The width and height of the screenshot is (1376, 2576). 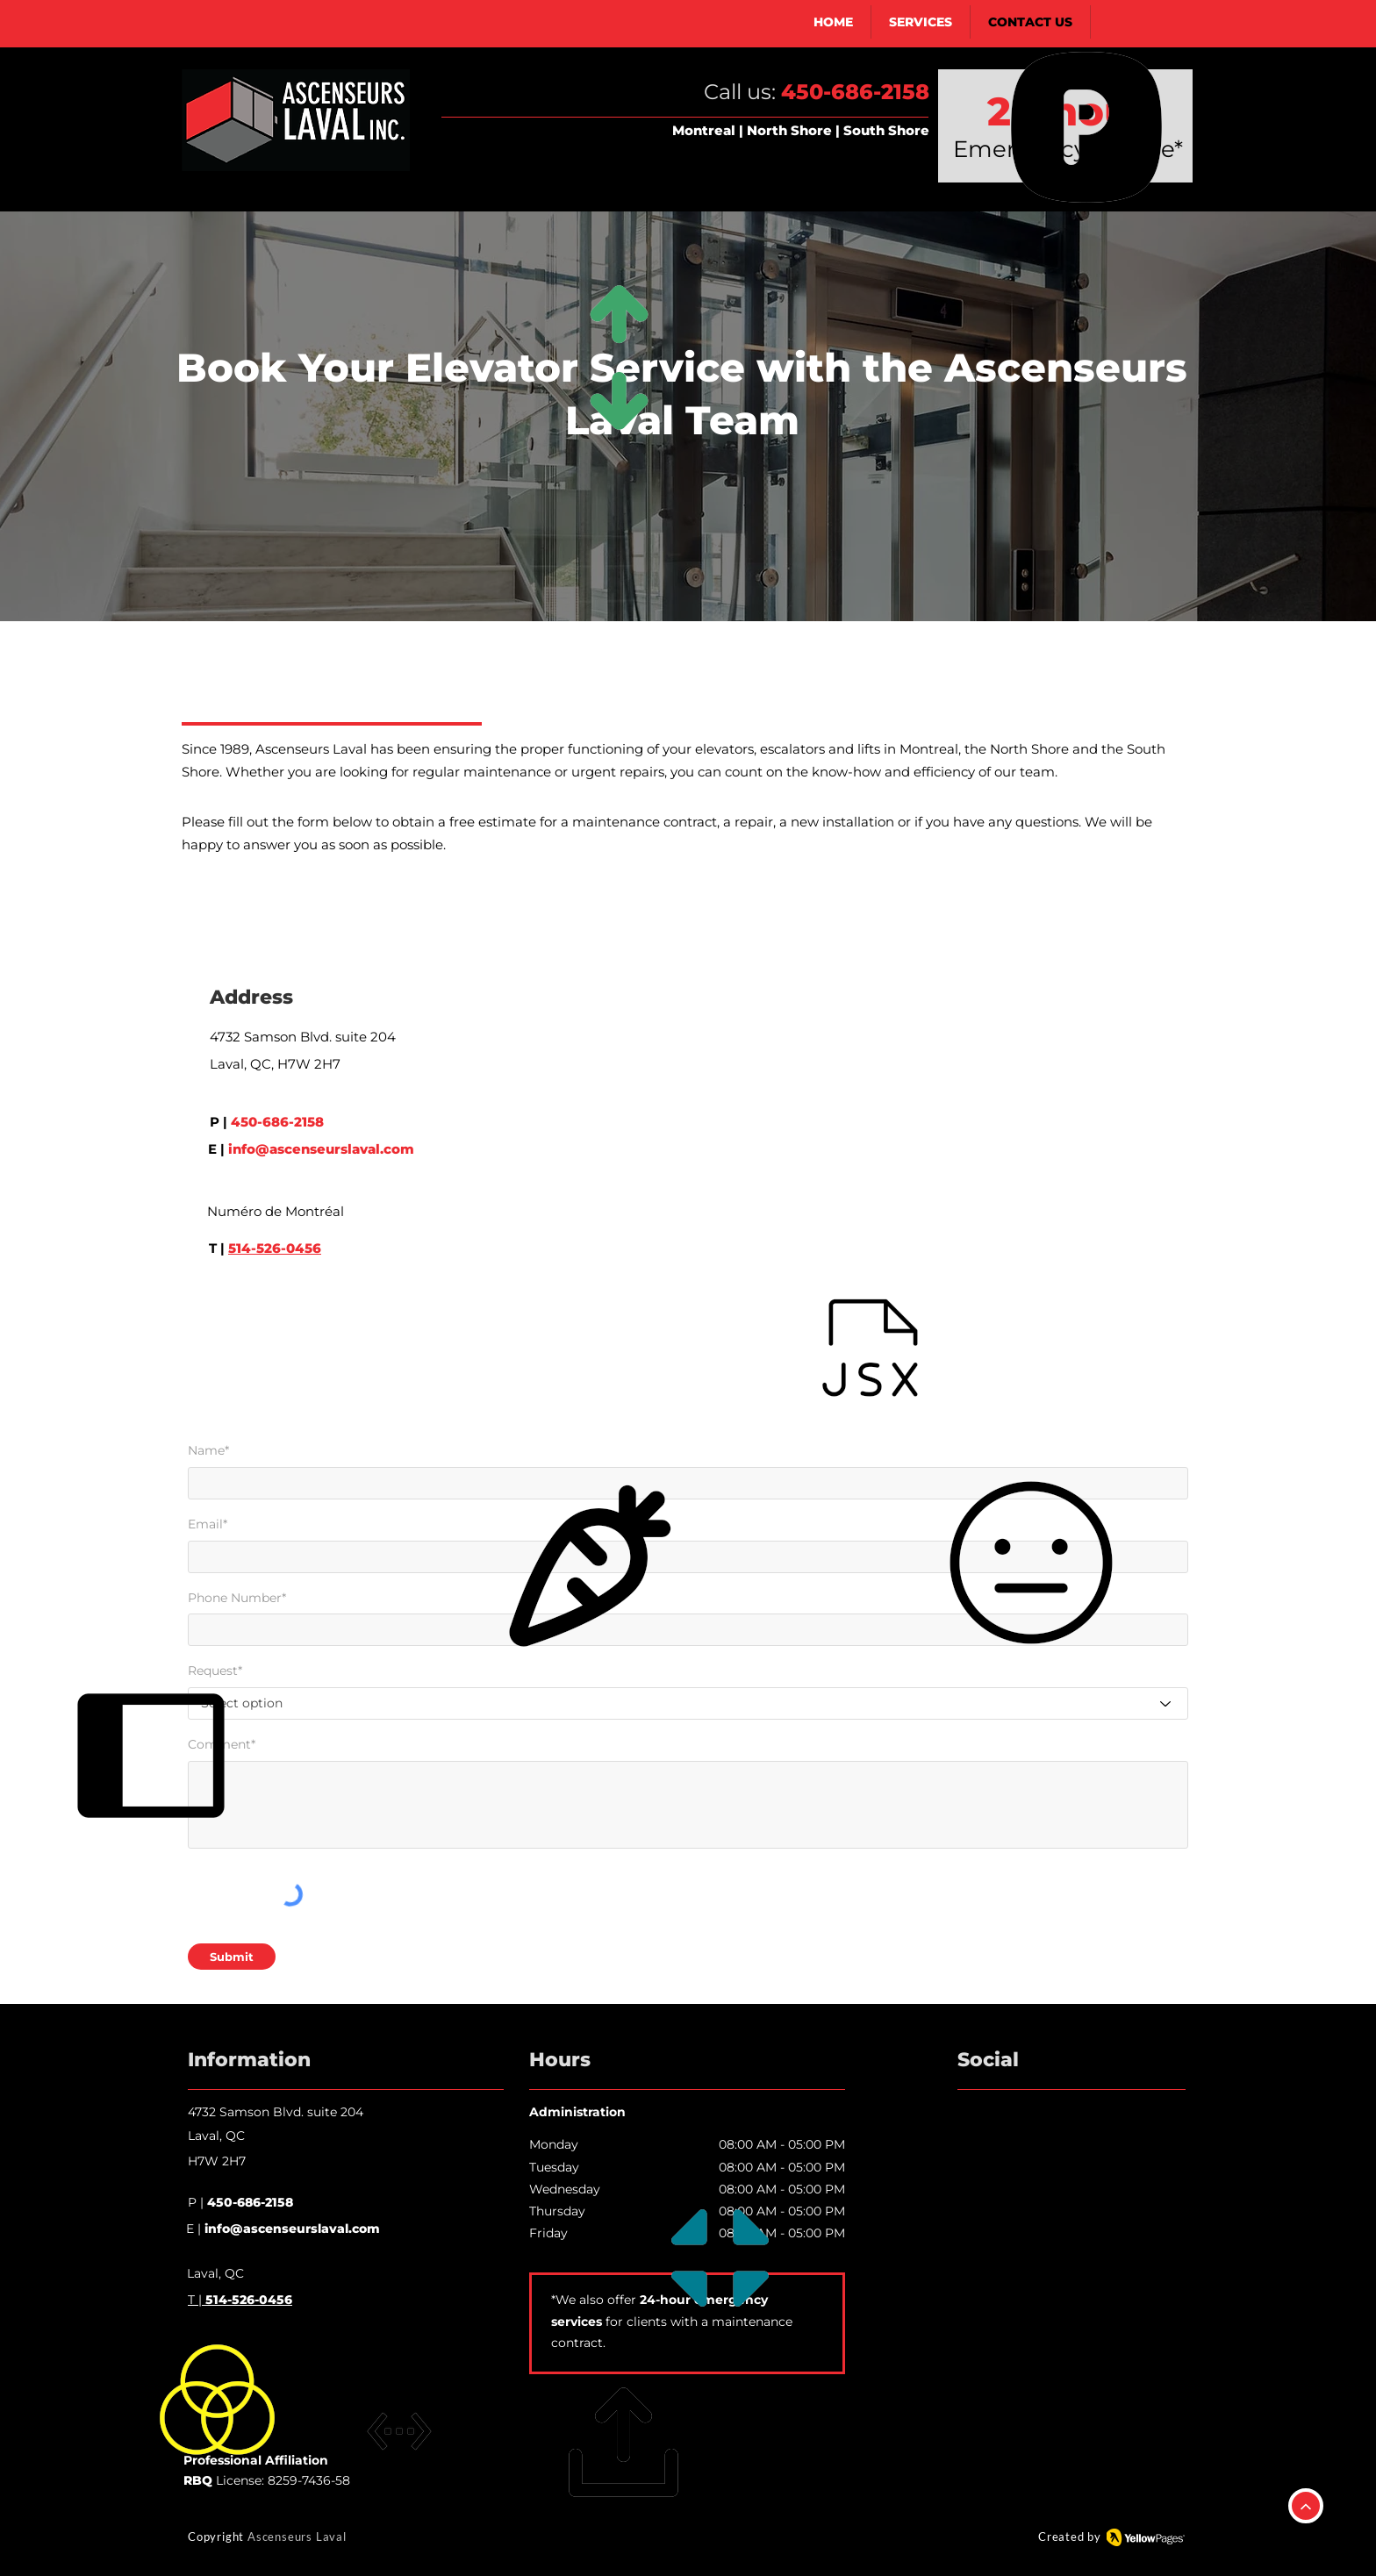 I want to click on access ethernet or wired network settings, so click(x=399, y=2431).